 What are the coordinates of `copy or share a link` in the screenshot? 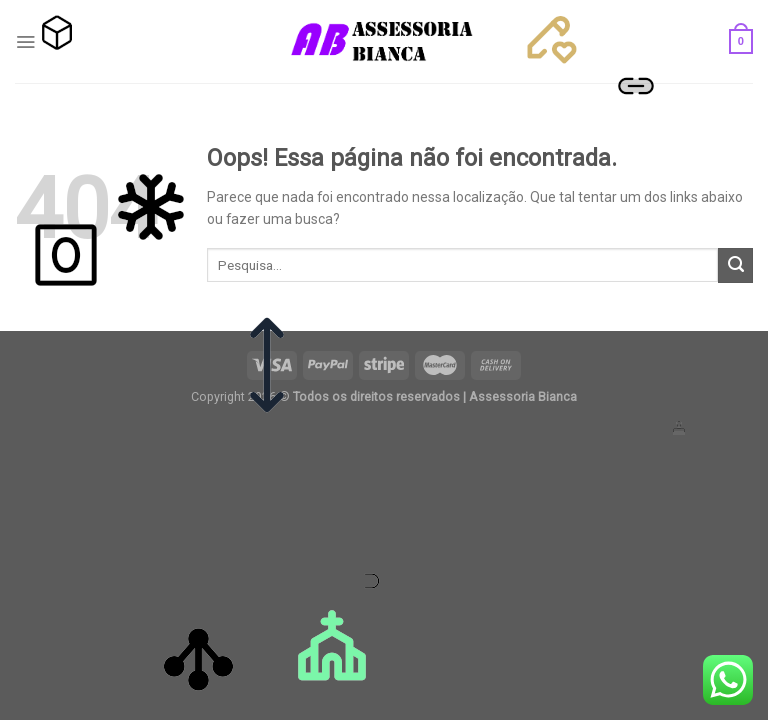 It's located at (636, 86).